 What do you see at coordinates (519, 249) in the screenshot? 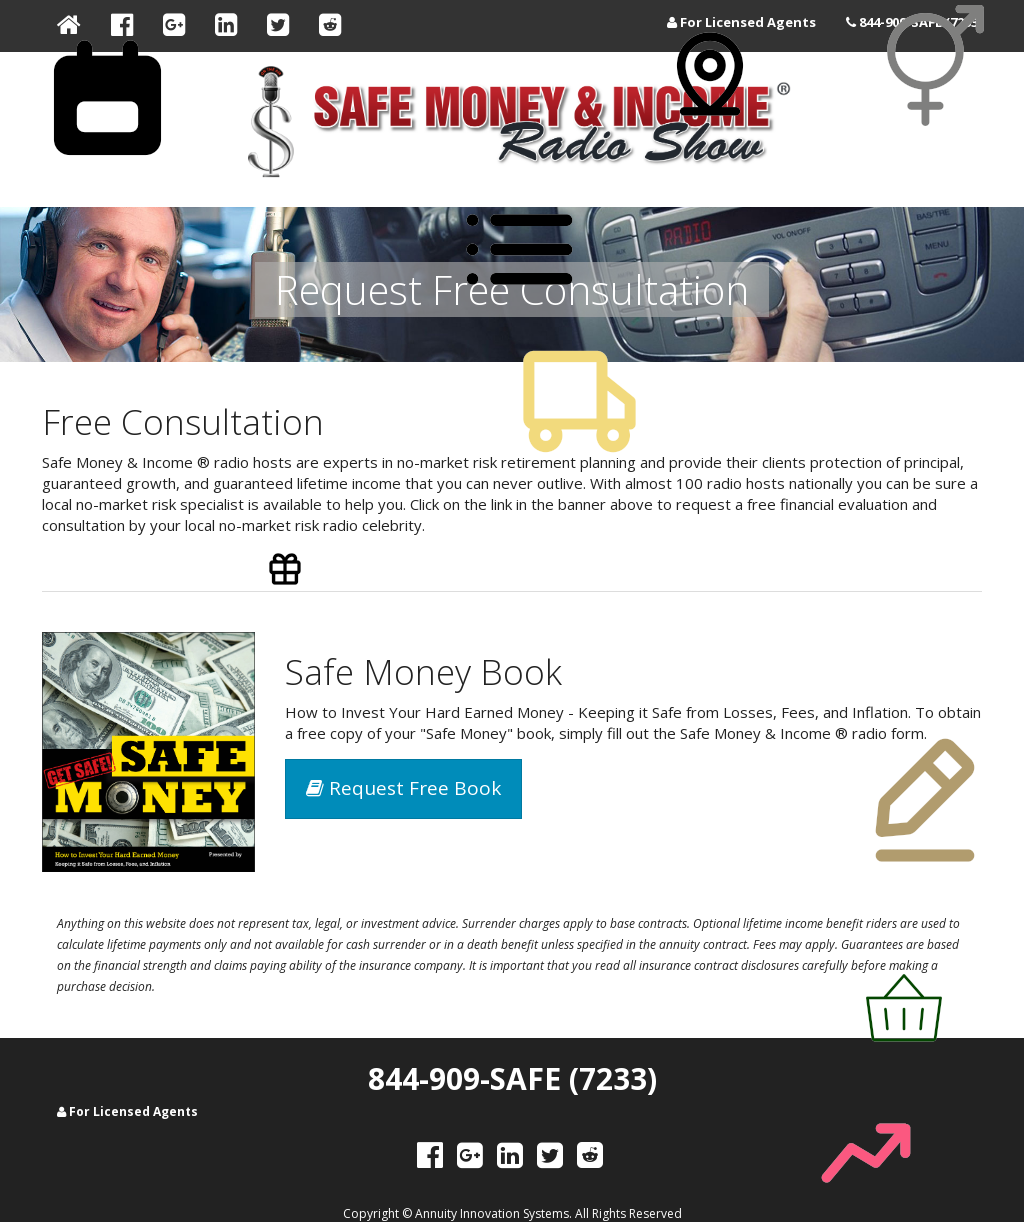
I see `view items in a list format` at bounding box center [519, 249].